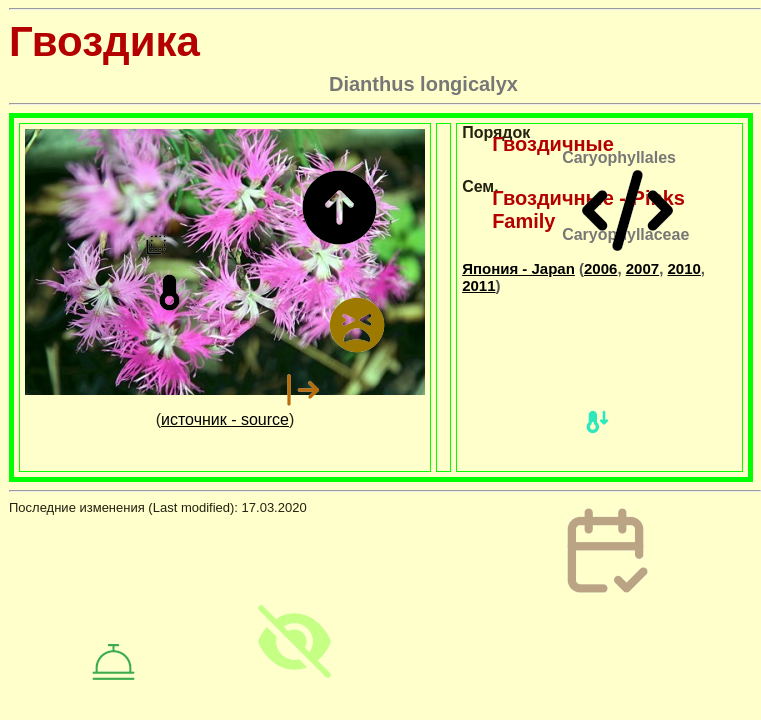 Image resolution: width=761 pixels, height=720 pixels. I want to click on upload a file or content, so click(339, 207).